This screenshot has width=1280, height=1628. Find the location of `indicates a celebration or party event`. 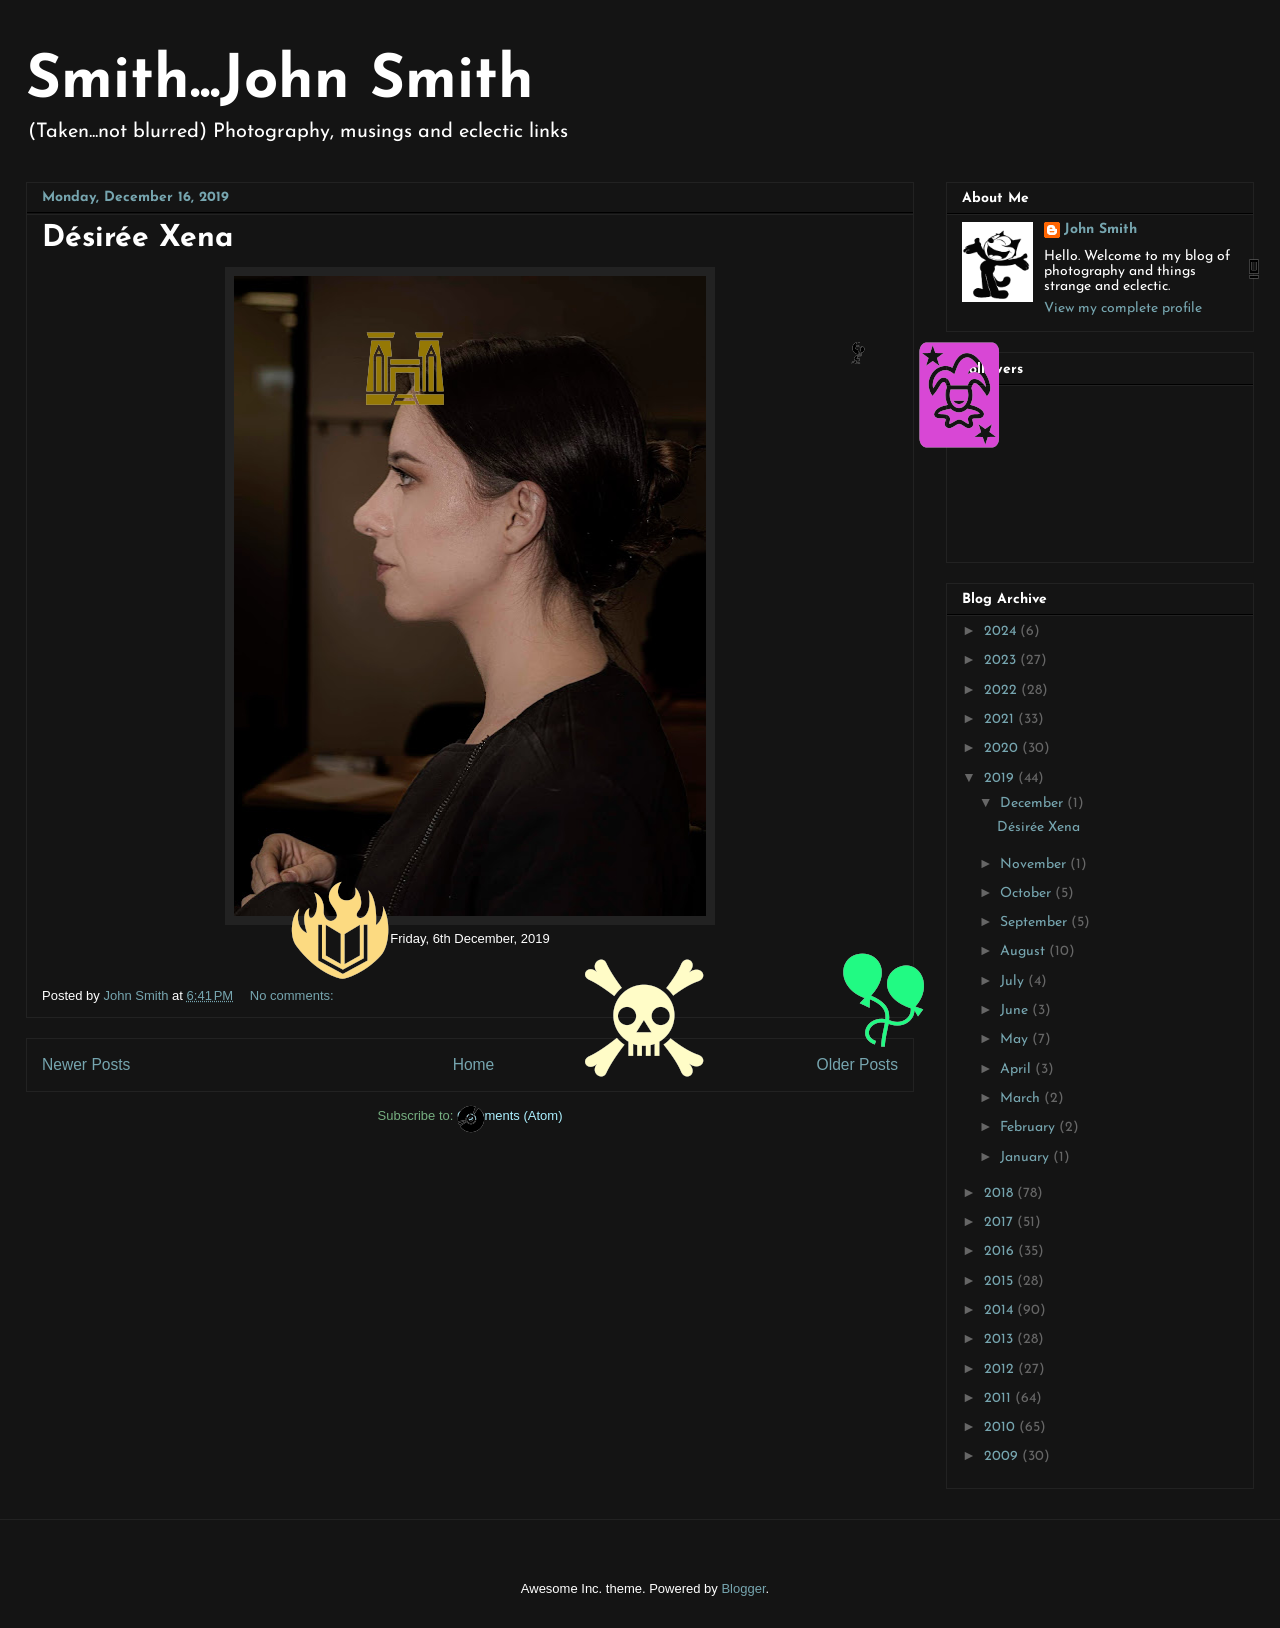

indicates a celebration or party event is located at coordinates (882, 999).